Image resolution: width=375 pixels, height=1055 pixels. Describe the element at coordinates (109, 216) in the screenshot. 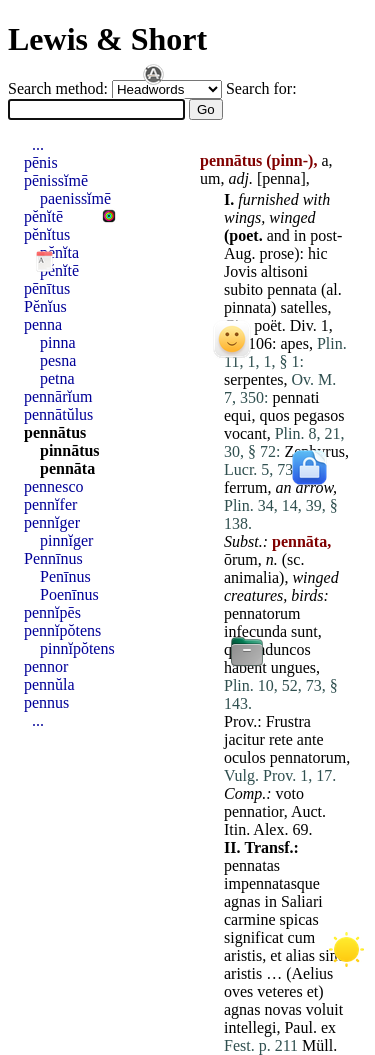

I see `open the fitness app` at that location.